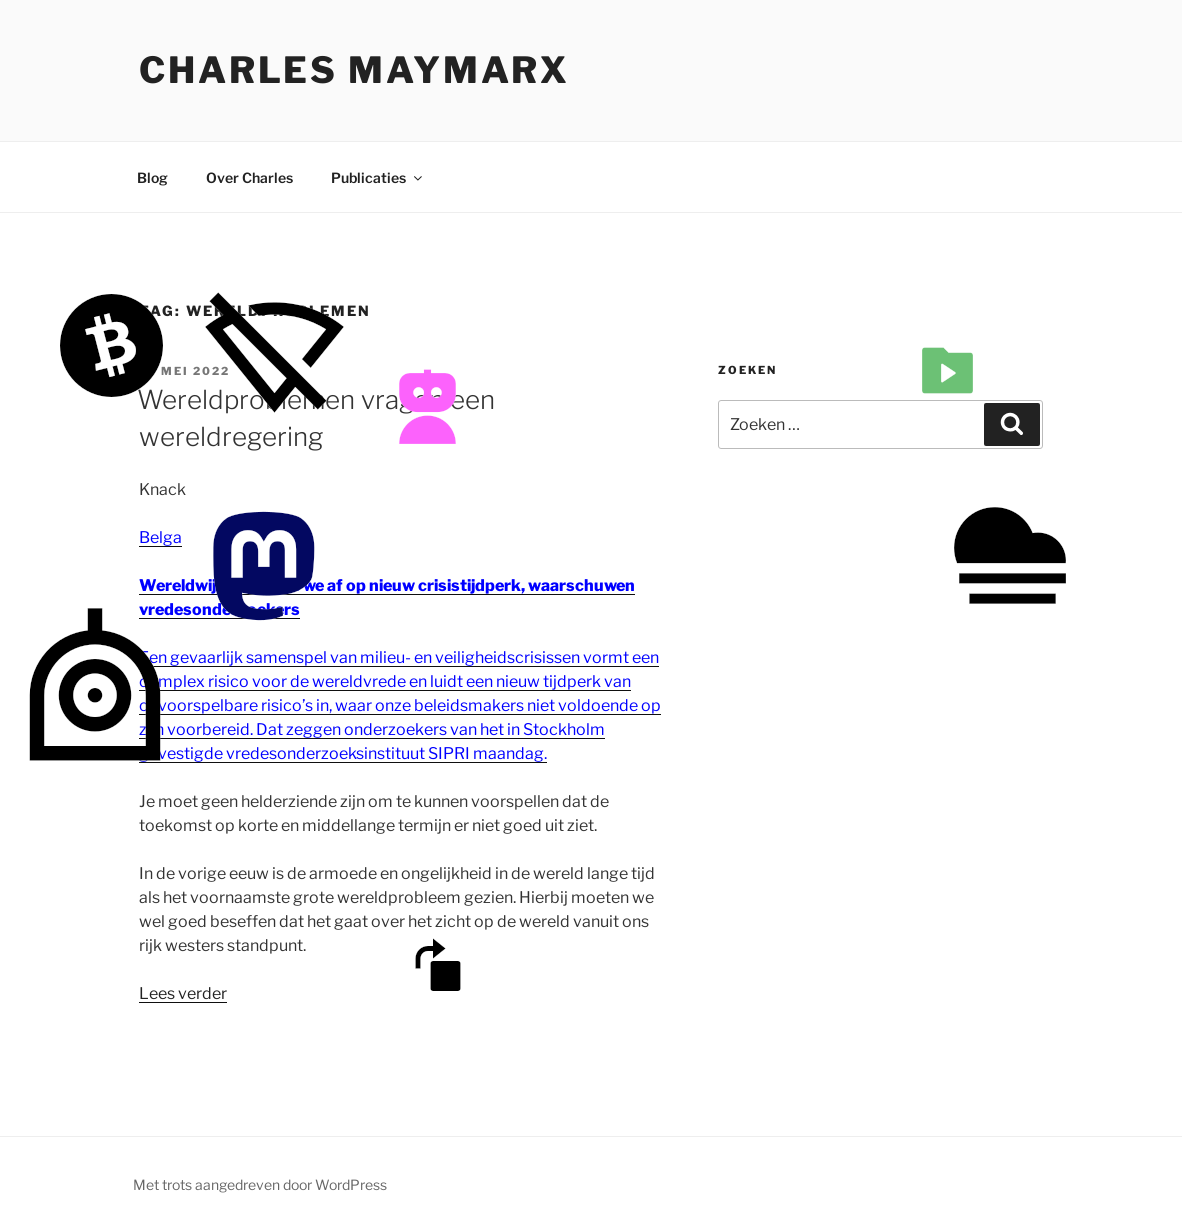 The image size is (1182, 1232). I want to click on access AI assistant or chatbot features, so click(427, 408).